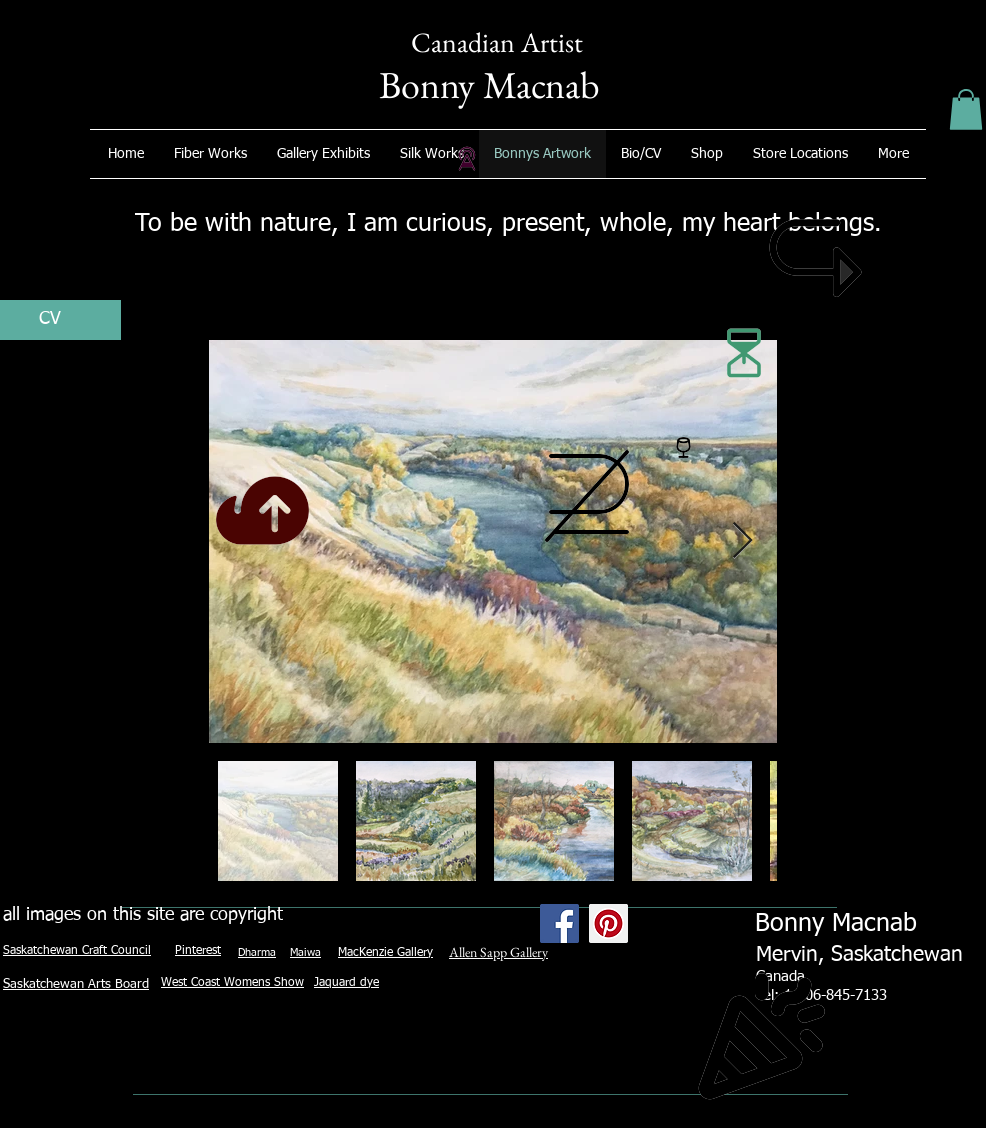  What do you see at coordinates (744, 353) in the screenshot?
I see `indicates a process is in progress` at bounding box center [744, 353].